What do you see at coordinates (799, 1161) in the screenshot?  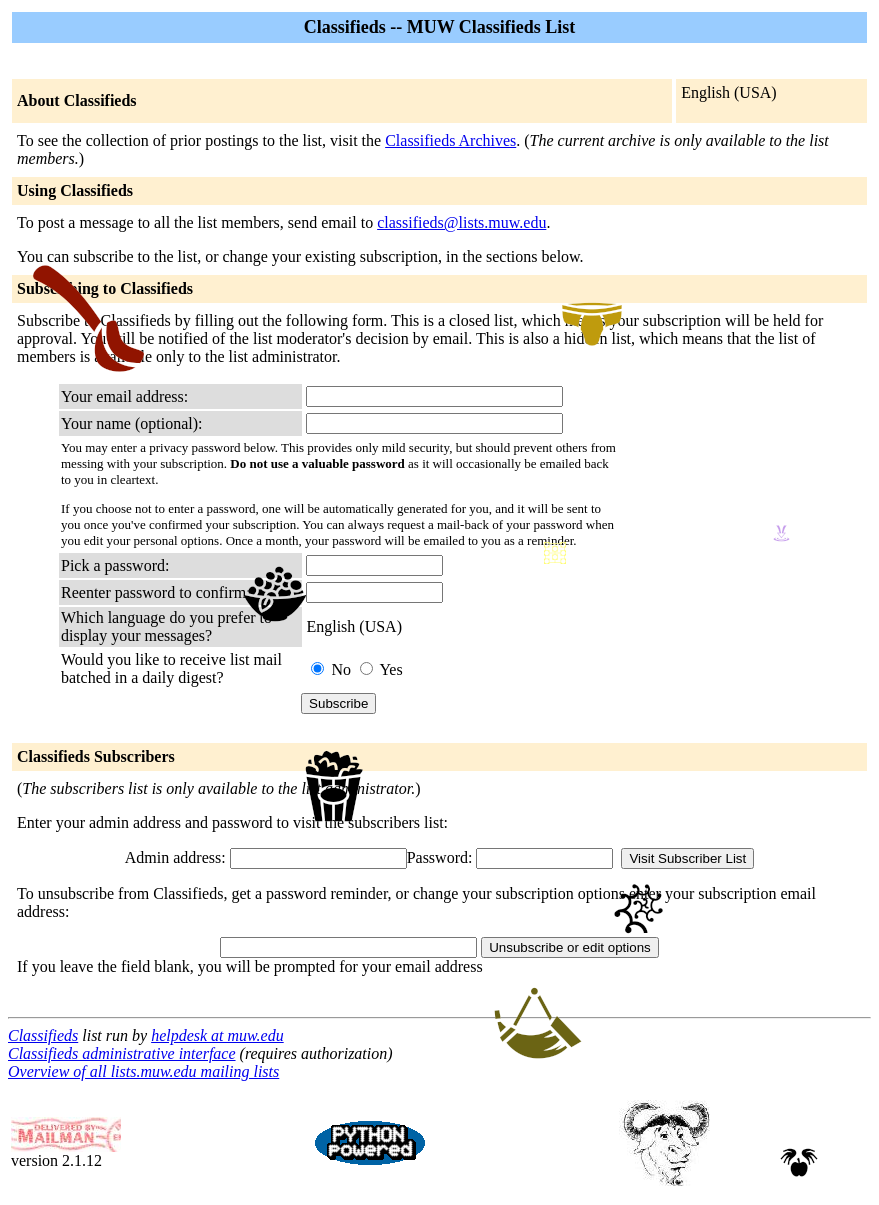 I see `indicates a trap or deceptive reward in gameplay` at bounding box center [799, 1161].